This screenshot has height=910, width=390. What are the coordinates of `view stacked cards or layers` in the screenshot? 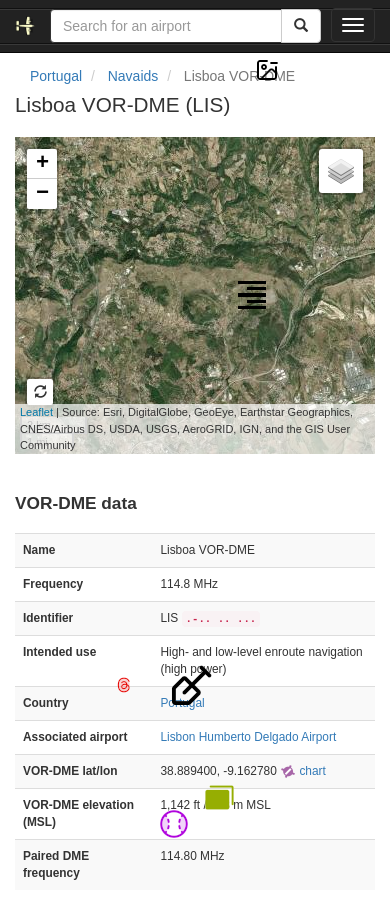 It's located at (219, 797).